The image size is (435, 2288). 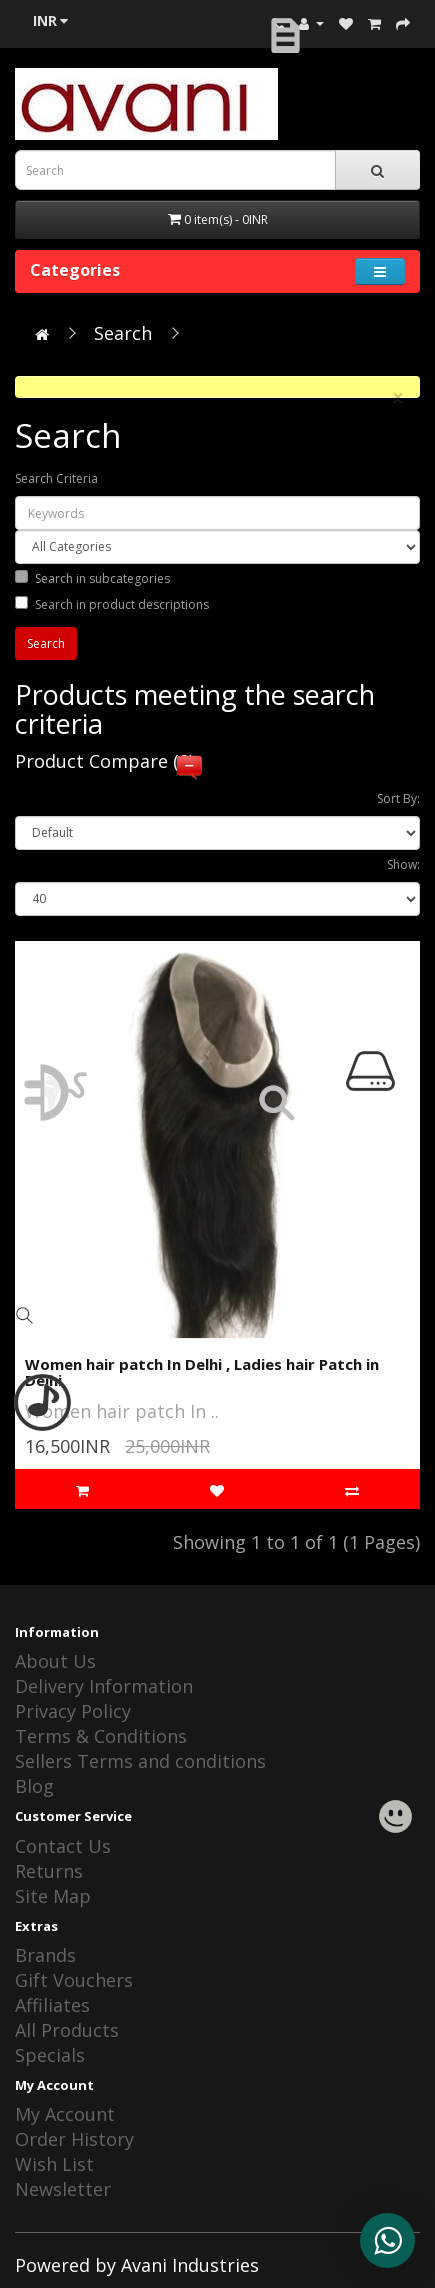 I want to click on open cantata music player, so click(x=42, y=1402).